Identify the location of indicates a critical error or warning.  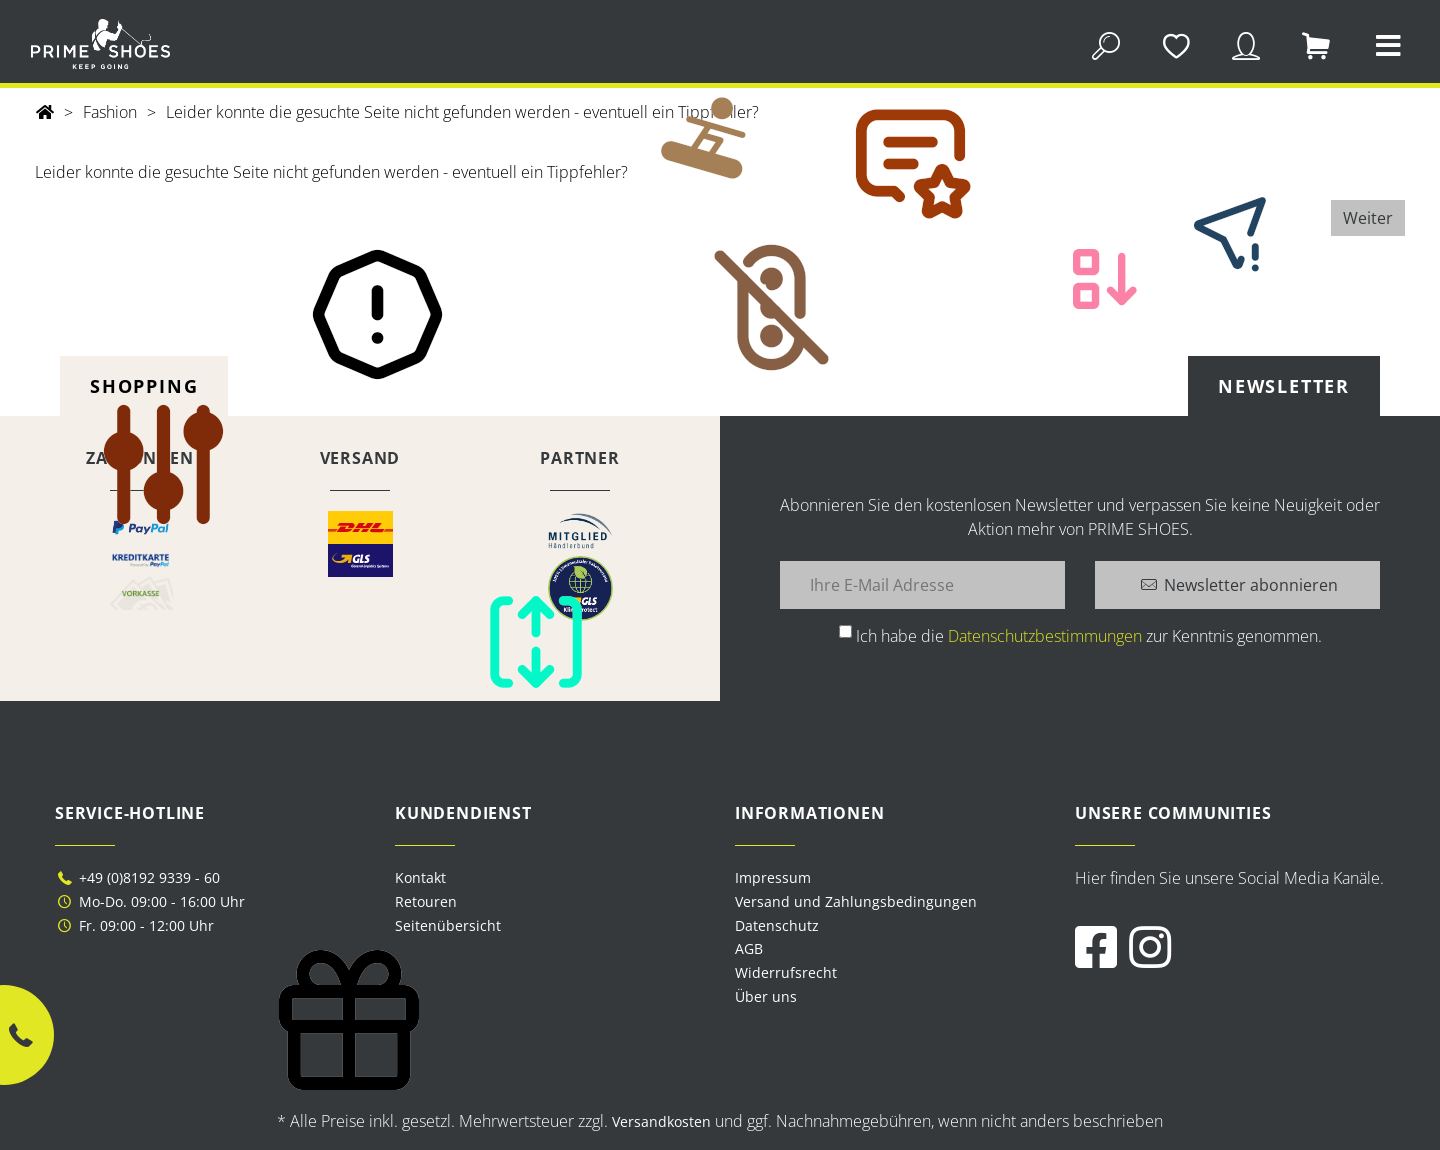
(377, 314).